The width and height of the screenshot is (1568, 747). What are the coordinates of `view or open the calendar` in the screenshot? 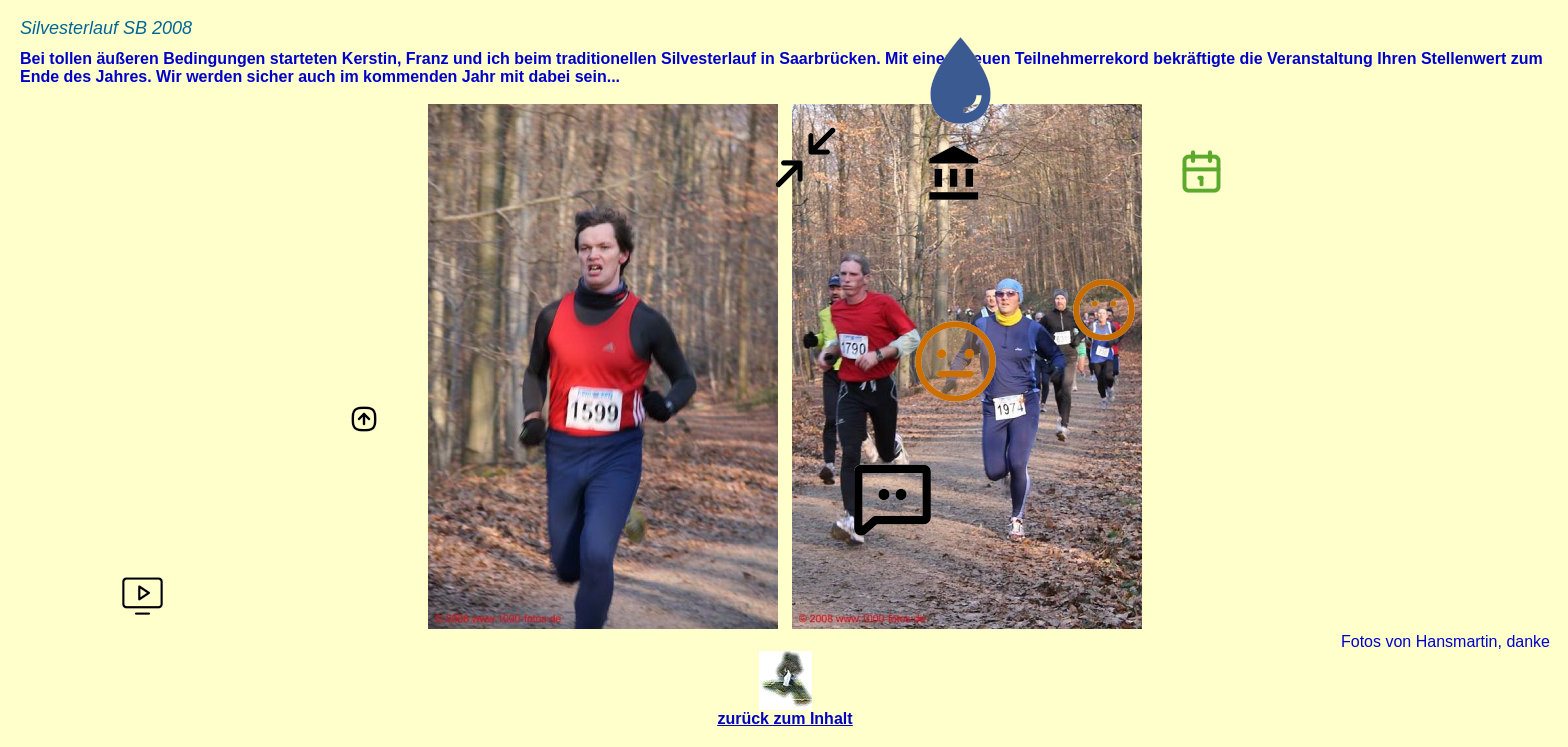 It's located at (1201, 171).